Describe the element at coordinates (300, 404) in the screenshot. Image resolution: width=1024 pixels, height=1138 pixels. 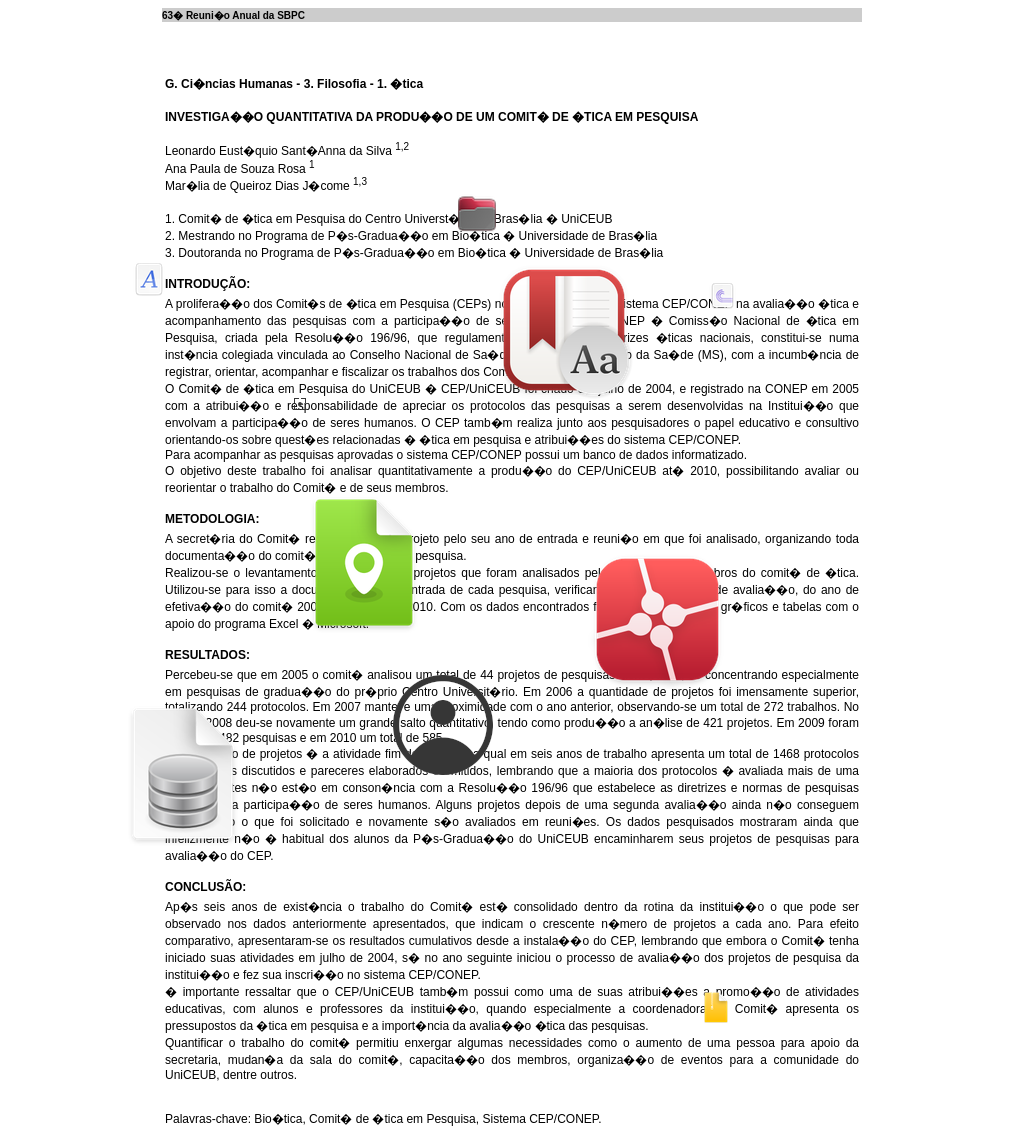
I see `screen recording or screen capture tool` at that location.